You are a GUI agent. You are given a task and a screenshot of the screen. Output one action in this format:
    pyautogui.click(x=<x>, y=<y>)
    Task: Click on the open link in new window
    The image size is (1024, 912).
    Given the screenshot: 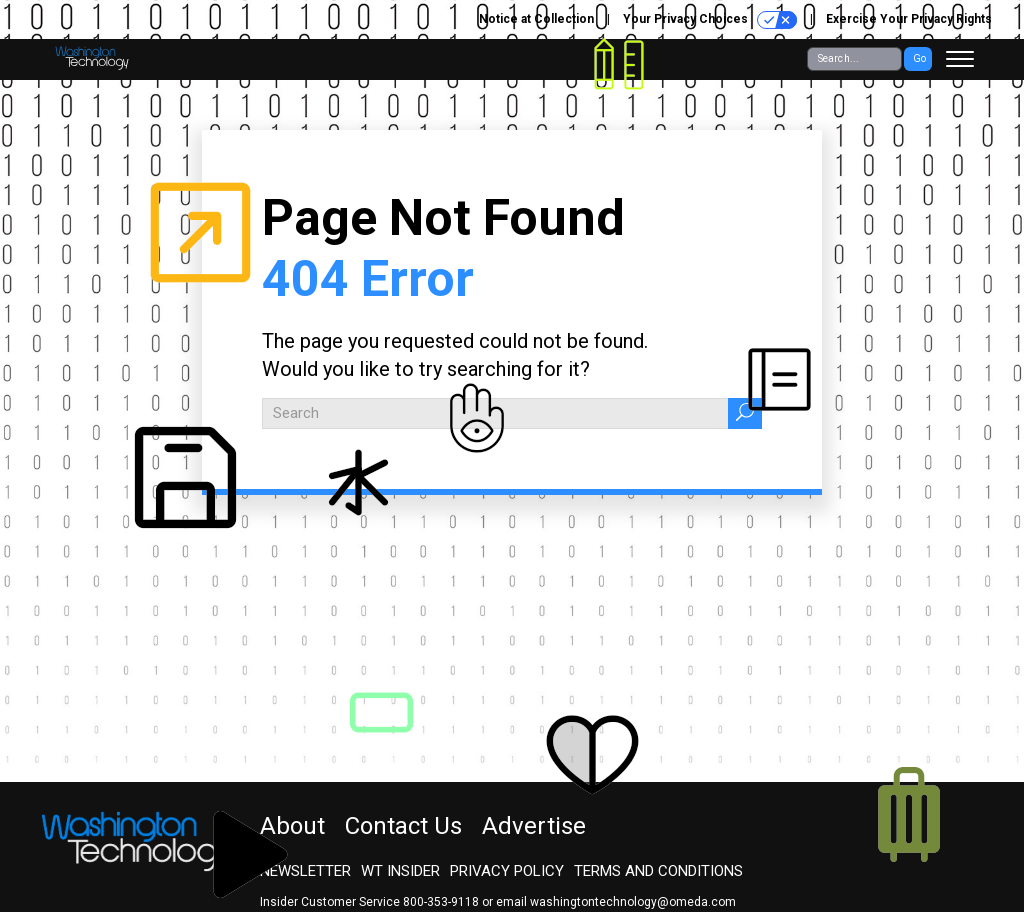 What is the action you would take?
    pyautogui.click(x=200, y=232)
    